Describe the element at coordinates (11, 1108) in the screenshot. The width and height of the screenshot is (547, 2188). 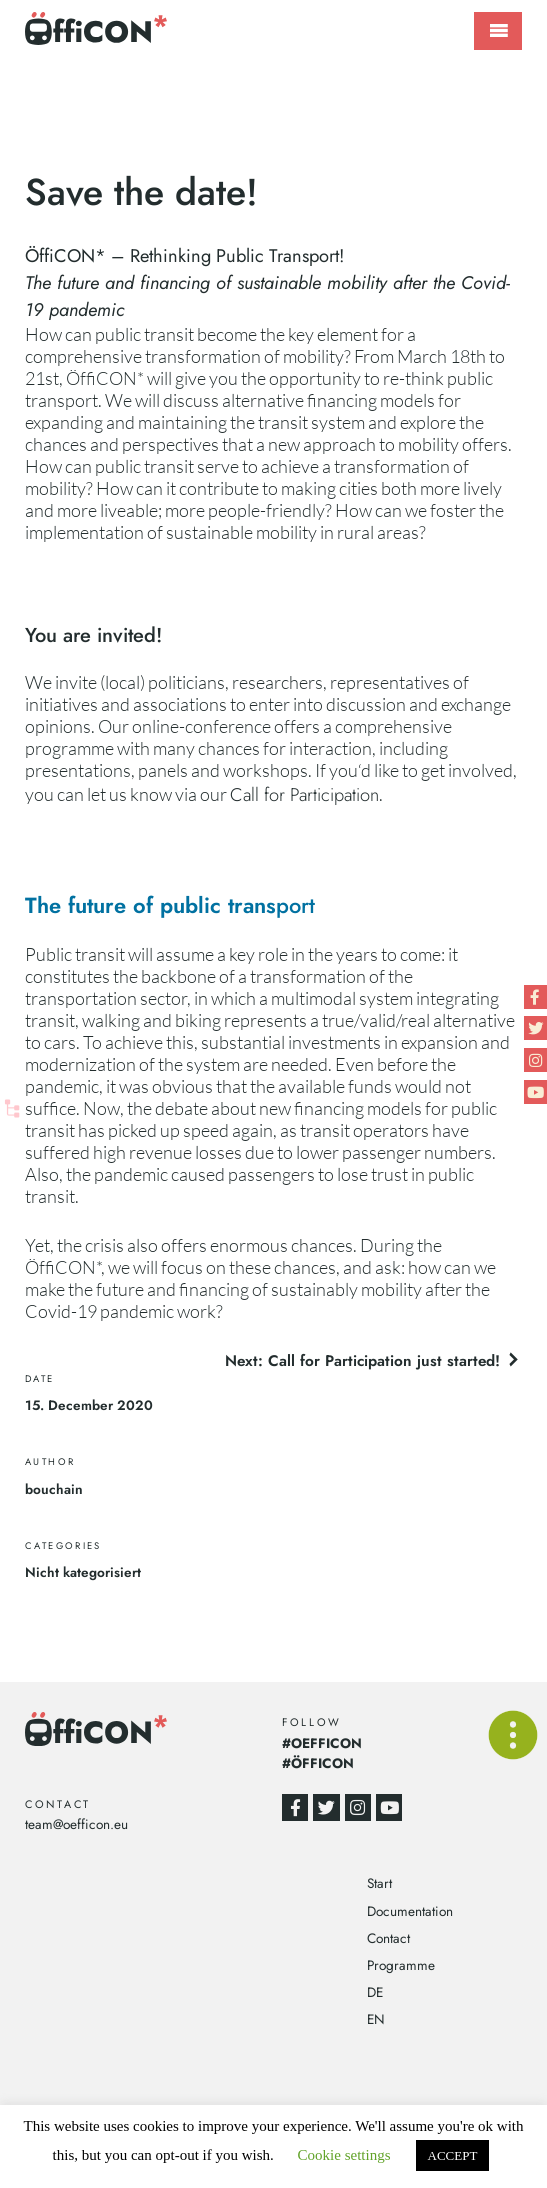
I see `view hierarchical folder structure` at that location.